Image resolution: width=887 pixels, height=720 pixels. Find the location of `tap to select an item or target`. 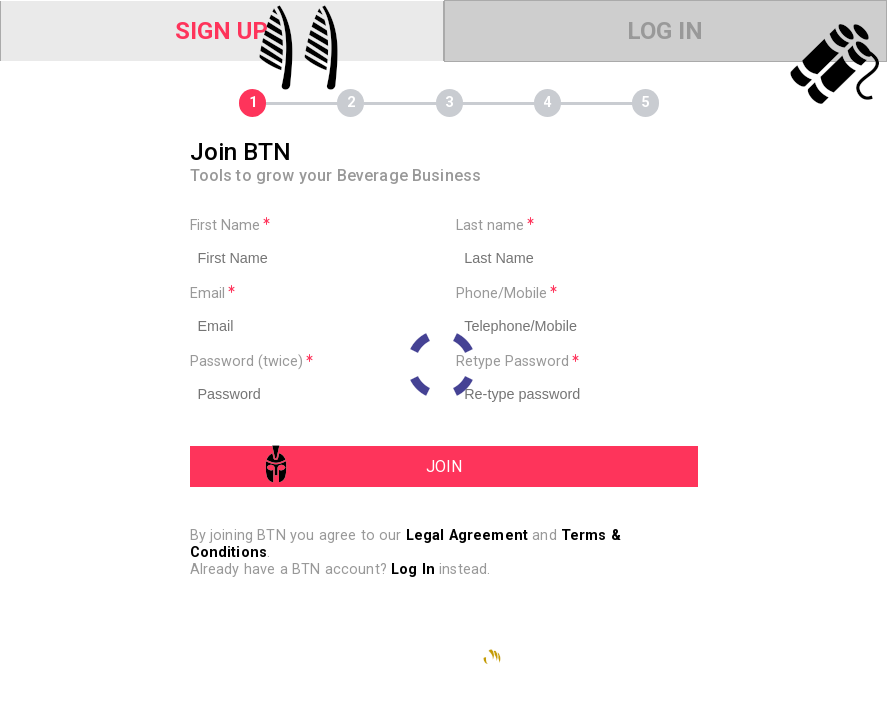

tap to select an item or target is located at coordinates (441, 364).